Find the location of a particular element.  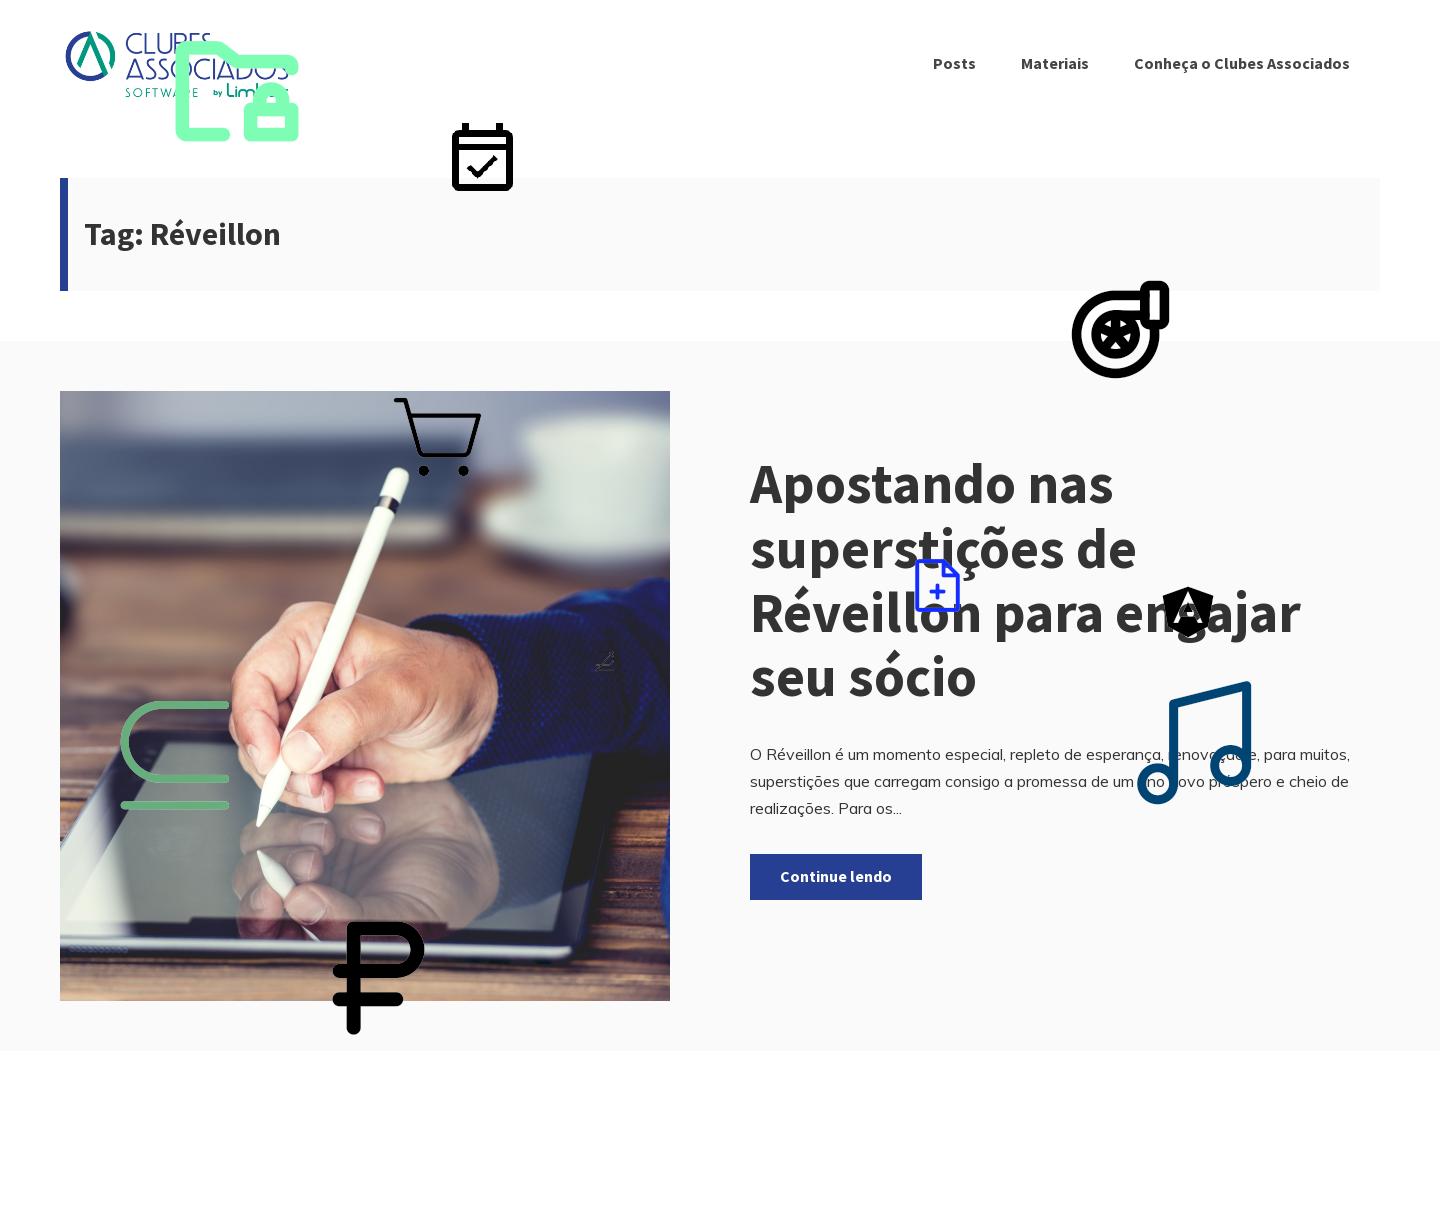

indicates Russian ruble currency is located at coordinates (382, 978).